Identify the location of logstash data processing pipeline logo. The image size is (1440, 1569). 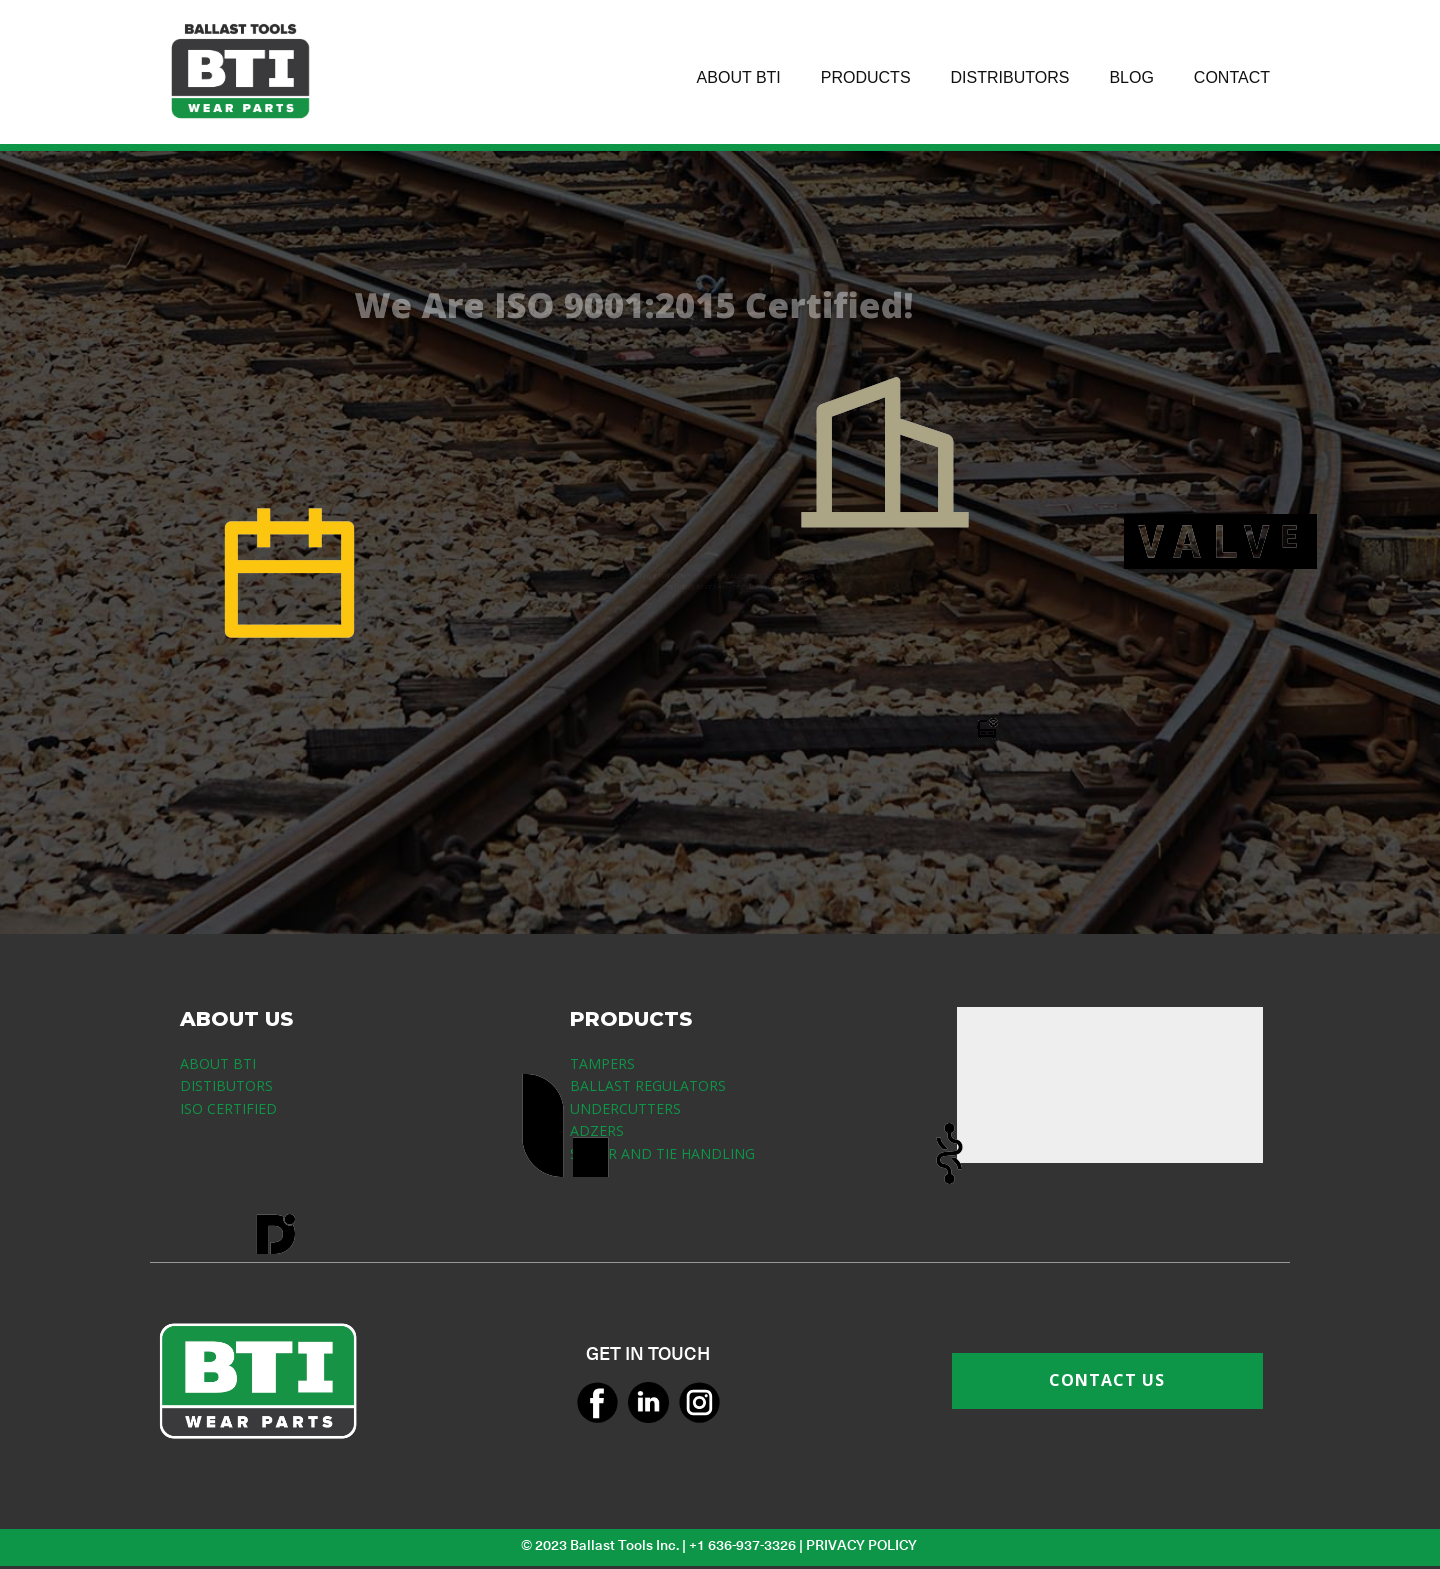
(565, 1125).